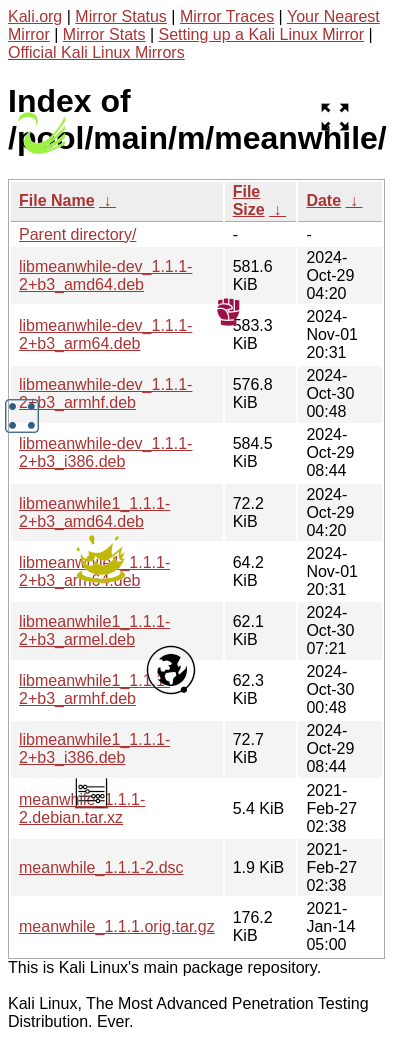 The width and height of the screenshot is (393, 1039). I want to click on indicates strength or power attribute in a game, so click(228, 312).